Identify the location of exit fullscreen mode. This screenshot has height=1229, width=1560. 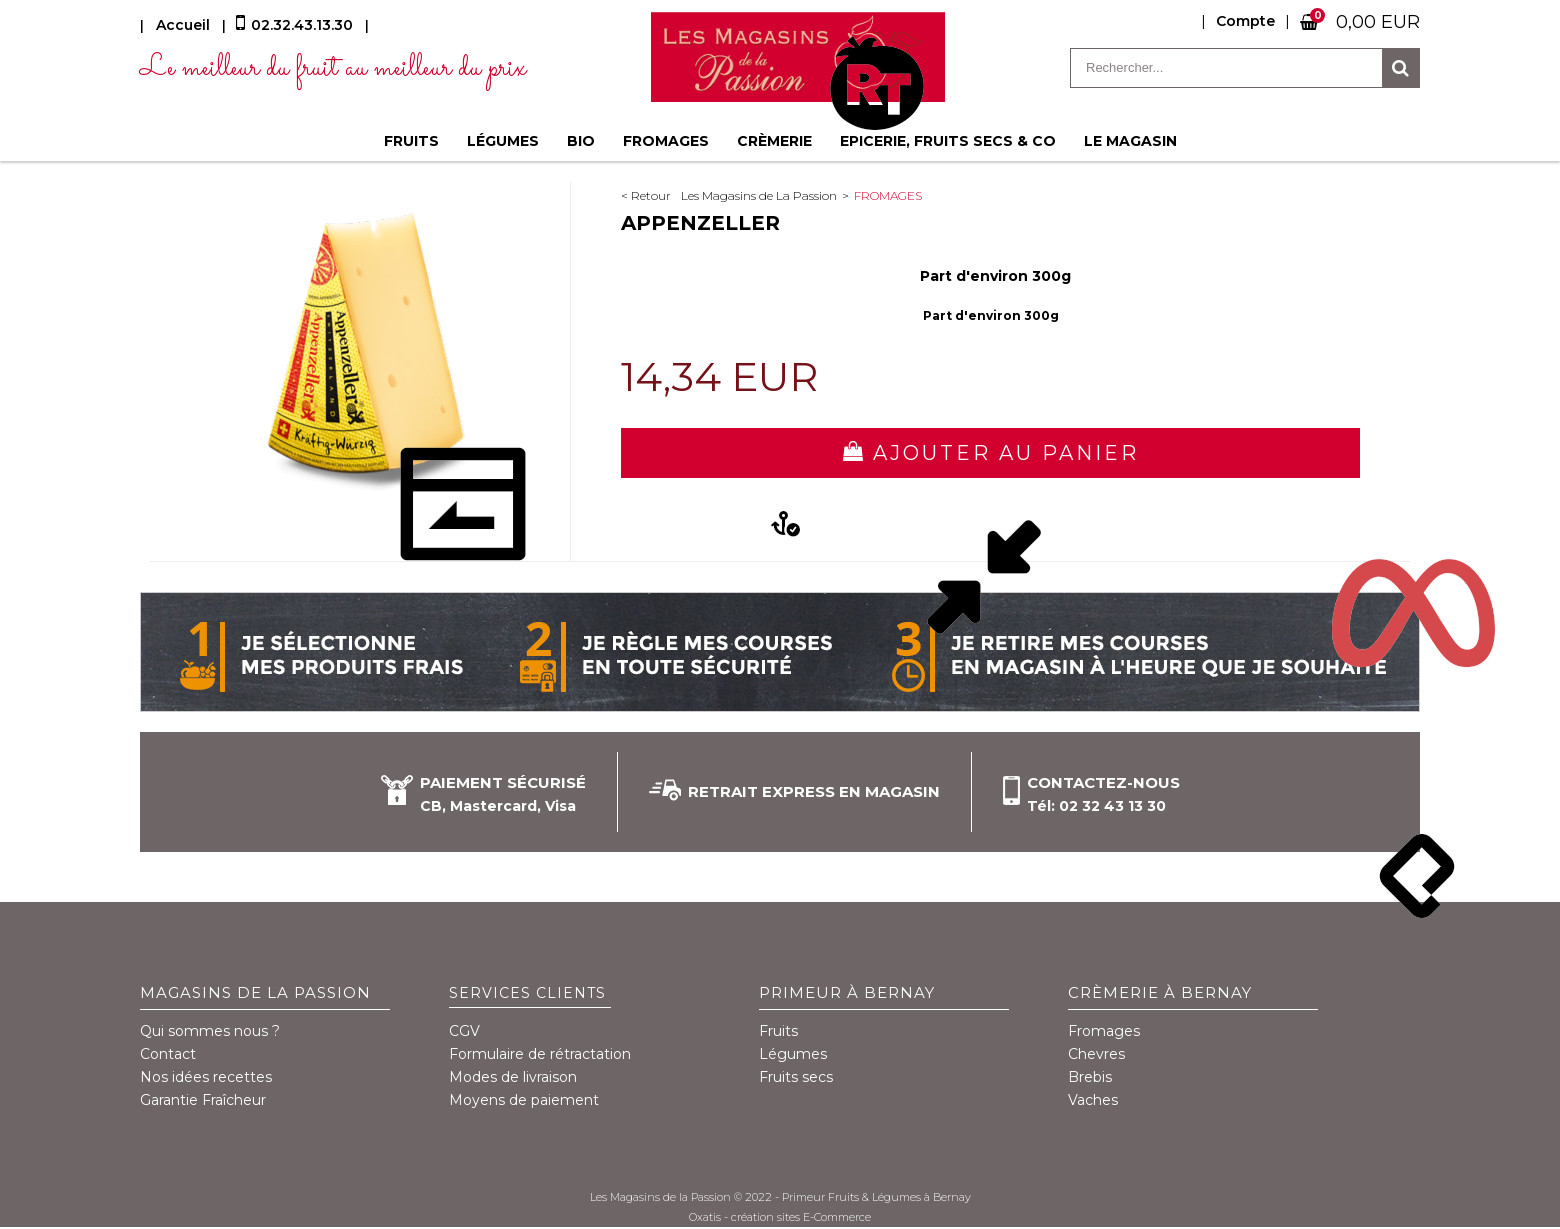
(984, 577).